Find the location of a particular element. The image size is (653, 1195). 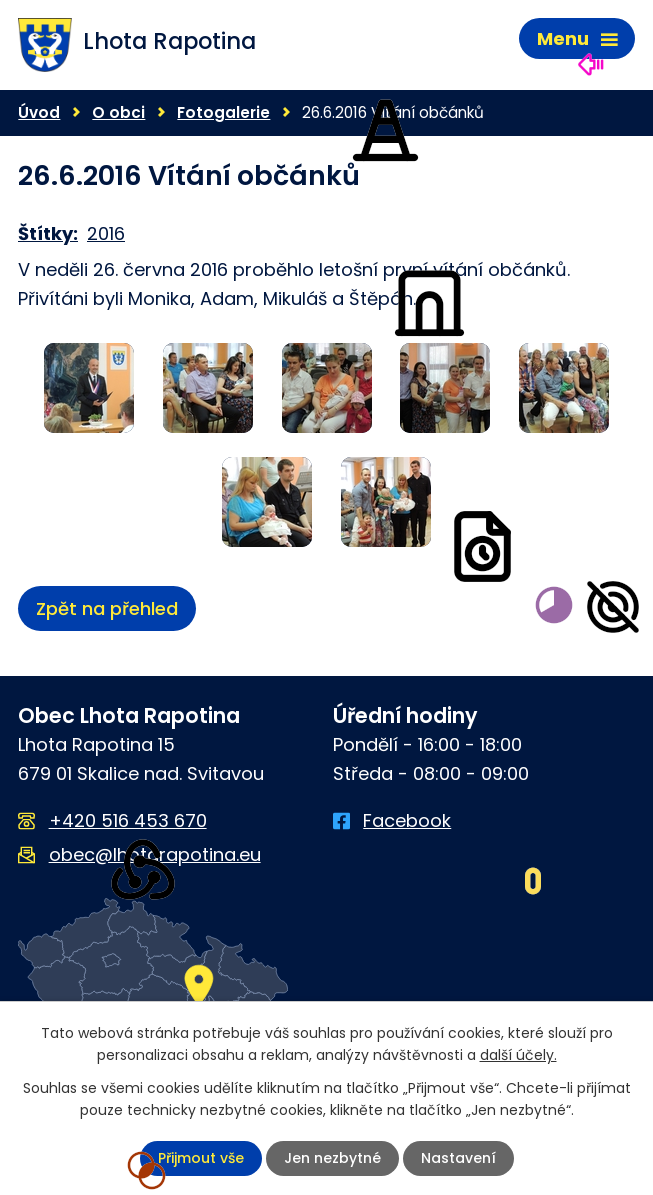

go back to previous content is located at coordinates (590, 64).